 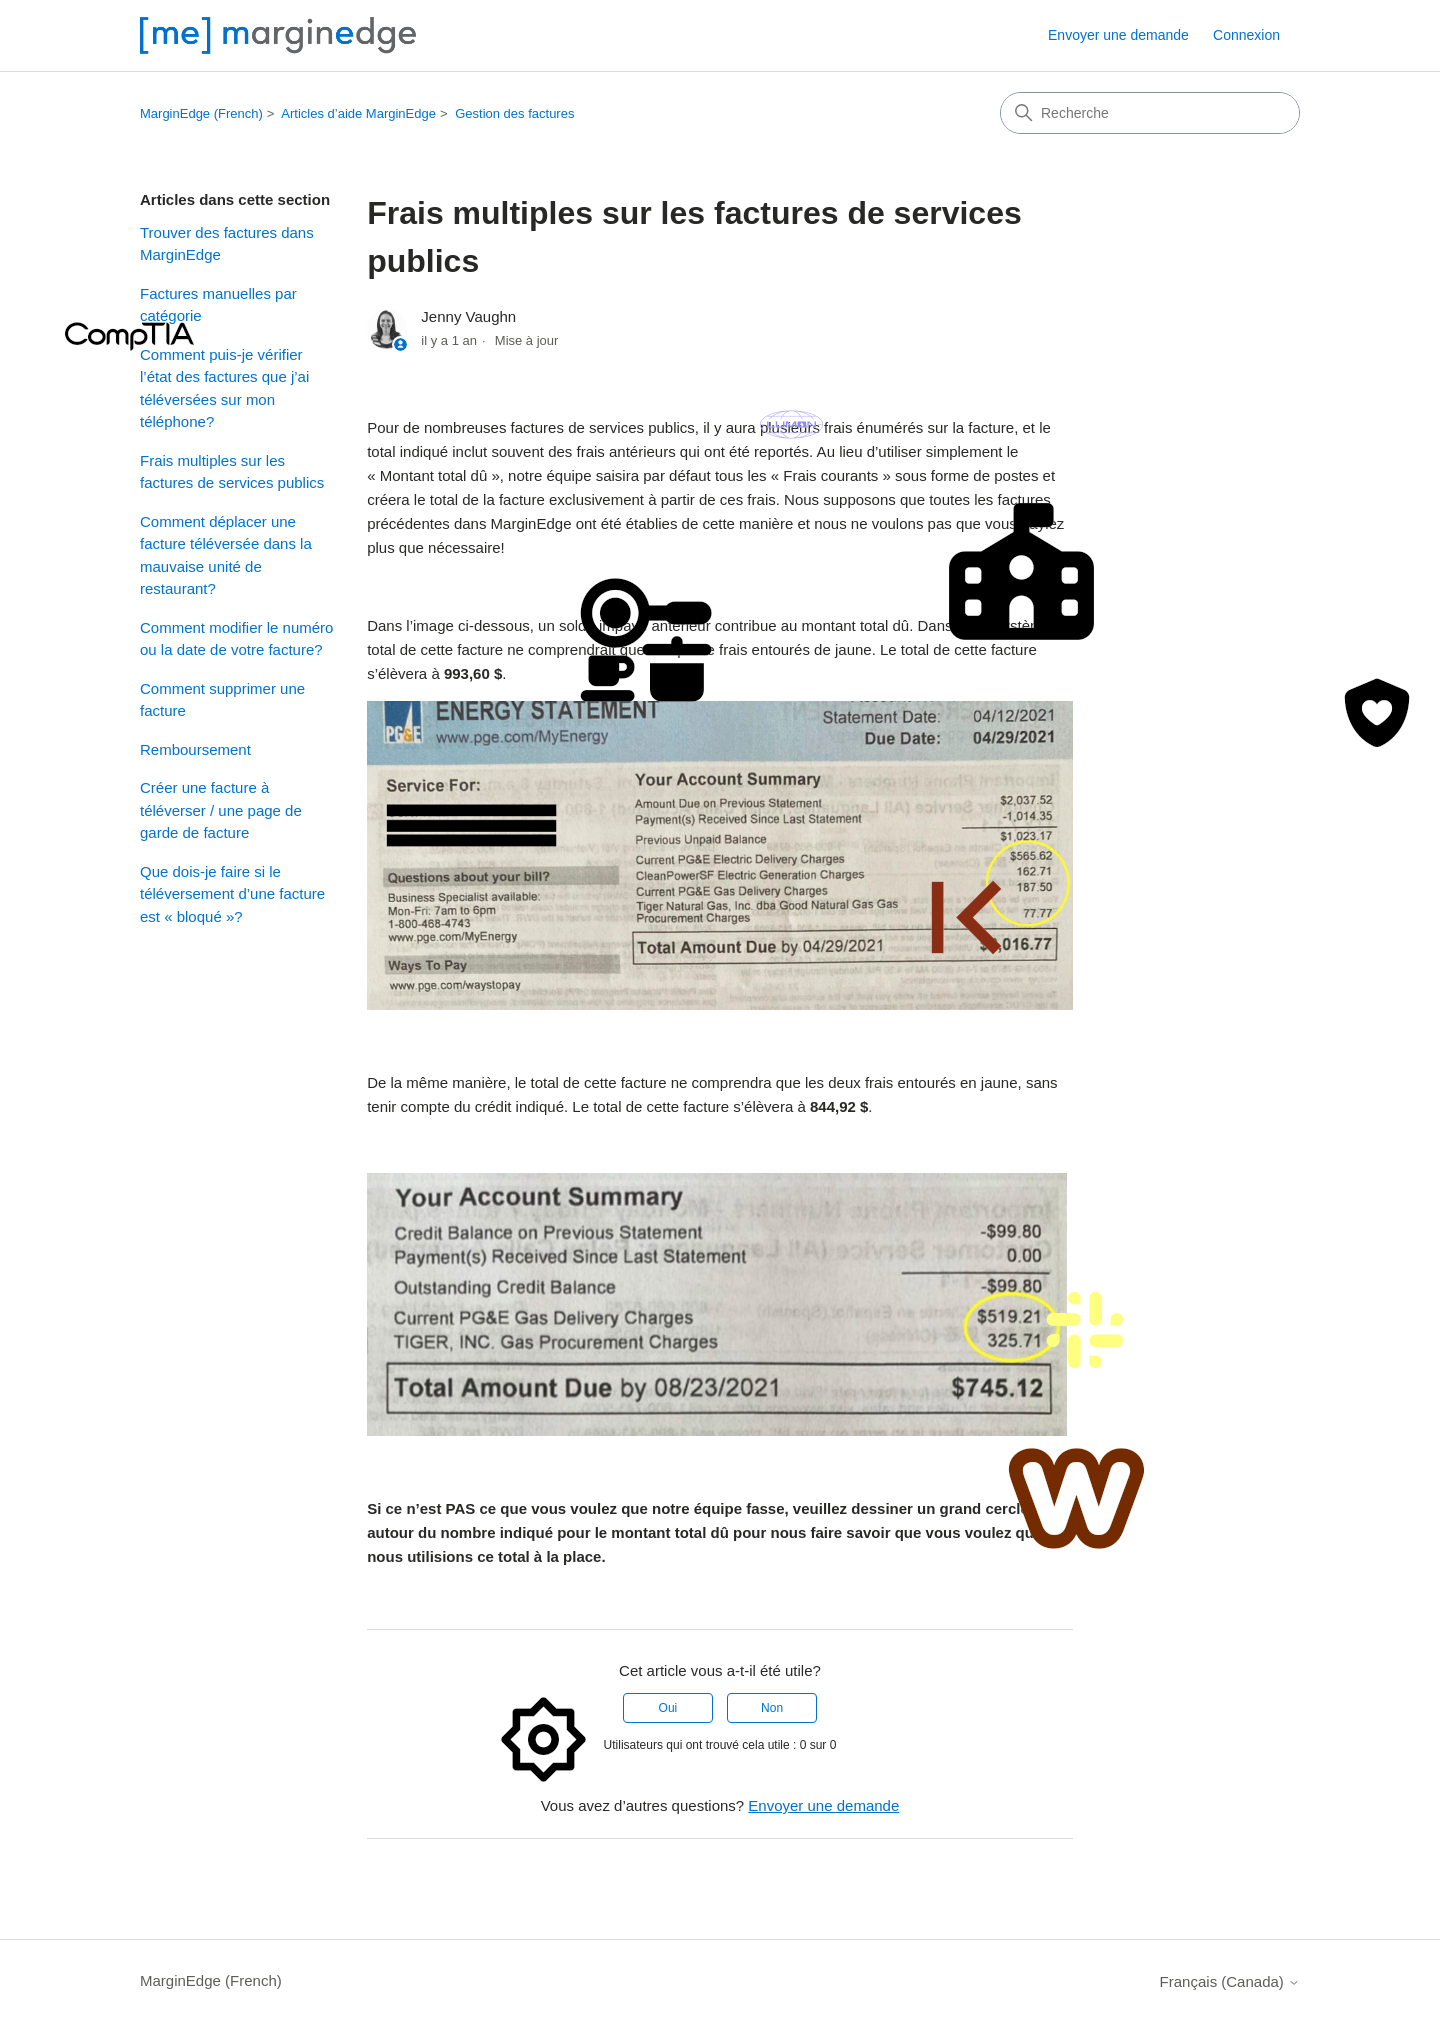 I want to click on navigate to school or educational institution, so click(x=1021, y=575).